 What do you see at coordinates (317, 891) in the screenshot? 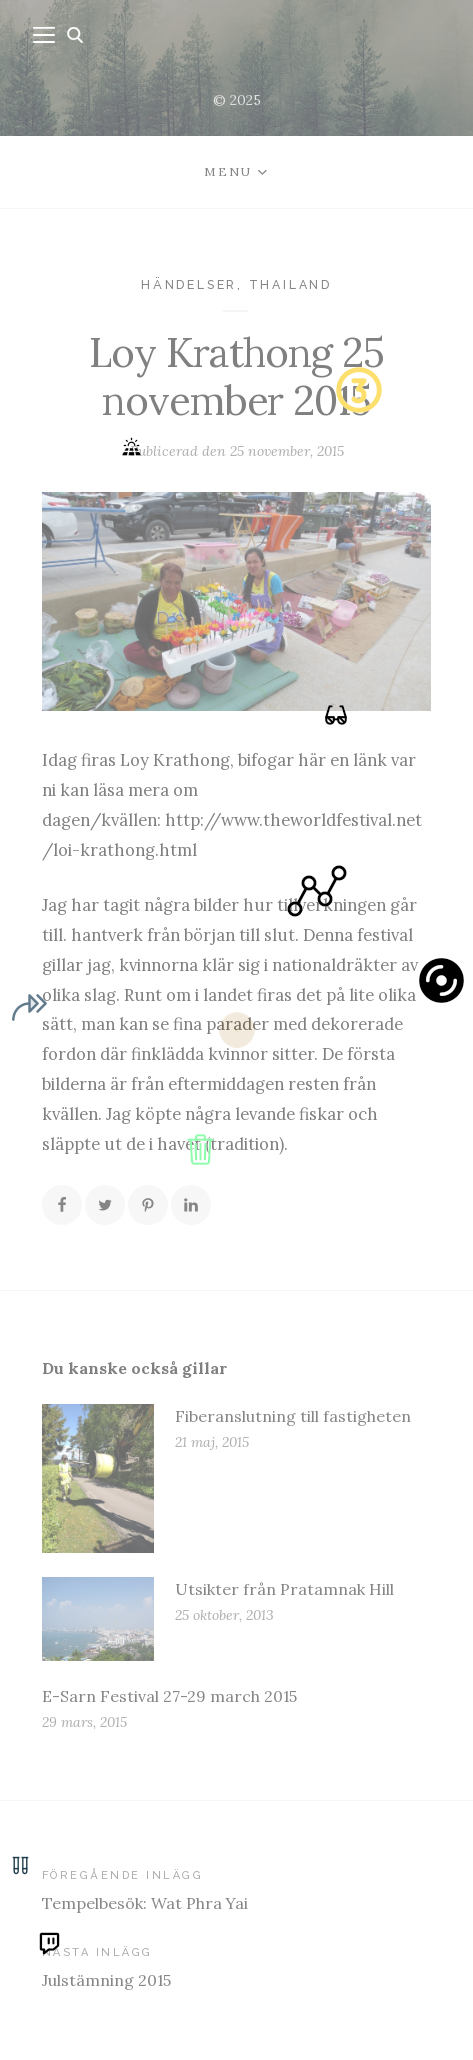
I see `view connected data points or nodes` at bounding box center [317, 891].